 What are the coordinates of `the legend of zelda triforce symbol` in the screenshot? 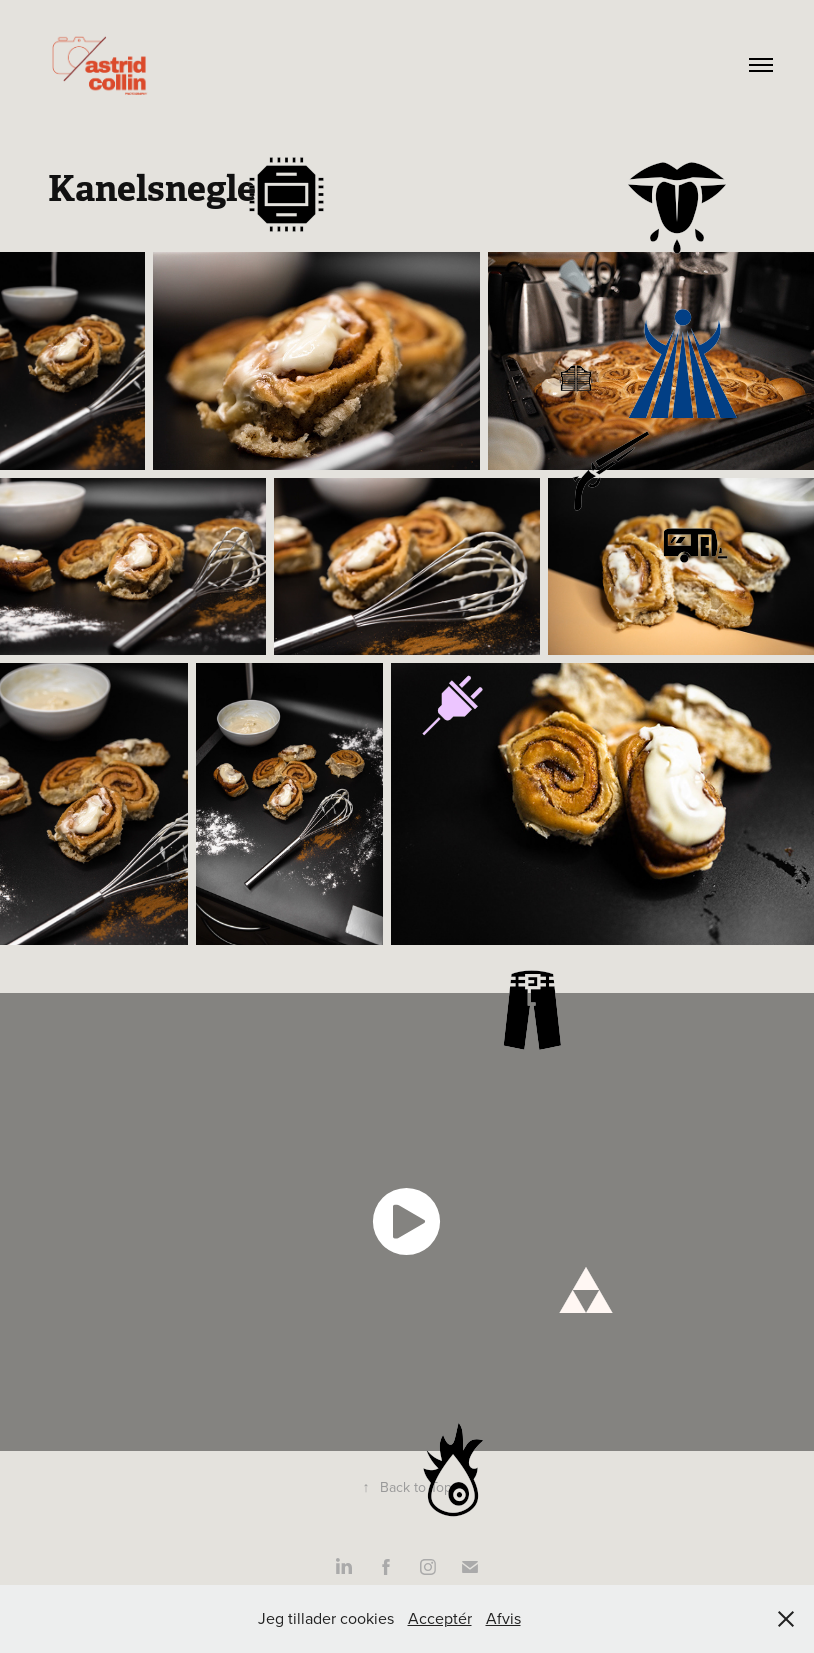 It's located at (586, 1290).